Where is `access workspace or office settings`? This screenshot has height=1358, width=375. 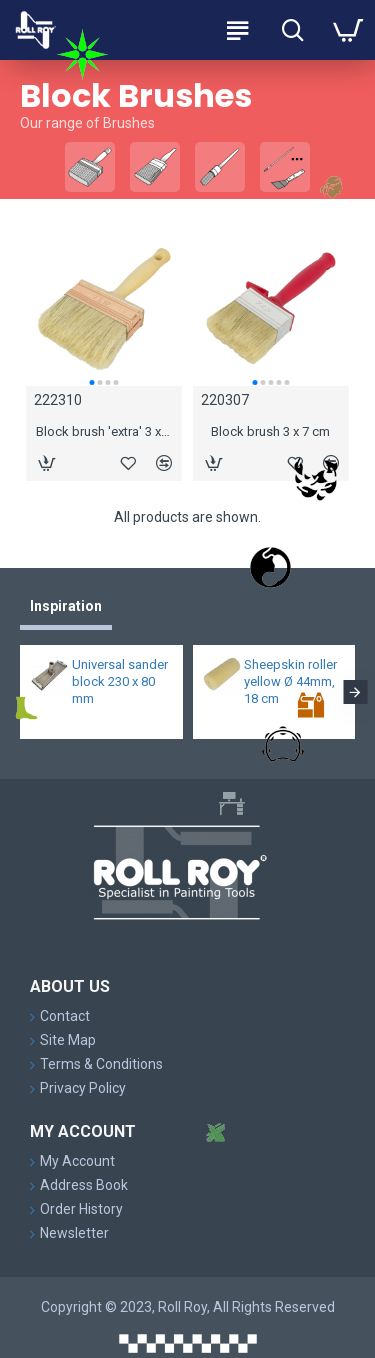
access workspace or office settings is located at coordinates (232, 801).